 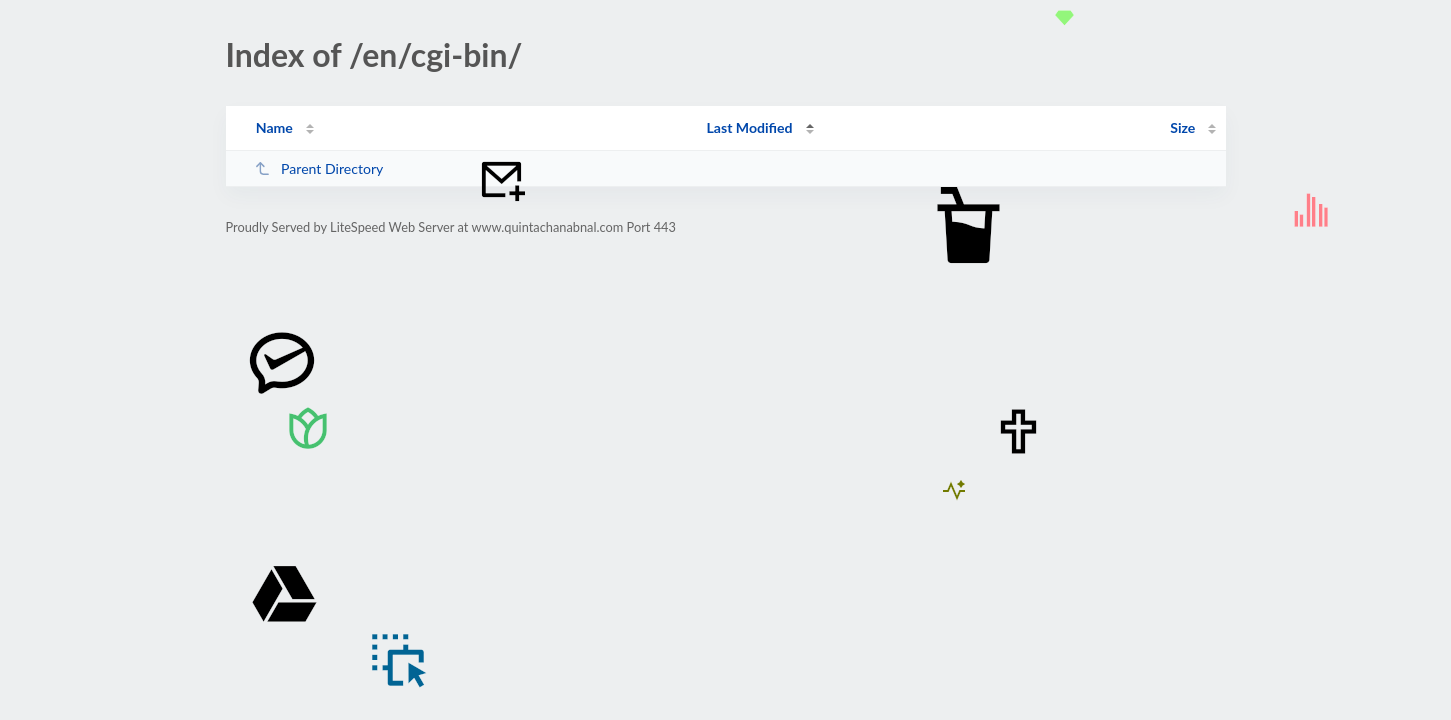 What do you see at coordinates (284, 594) in the screenshot?
I see `open Google Drive` at bounding box center [284, 594].